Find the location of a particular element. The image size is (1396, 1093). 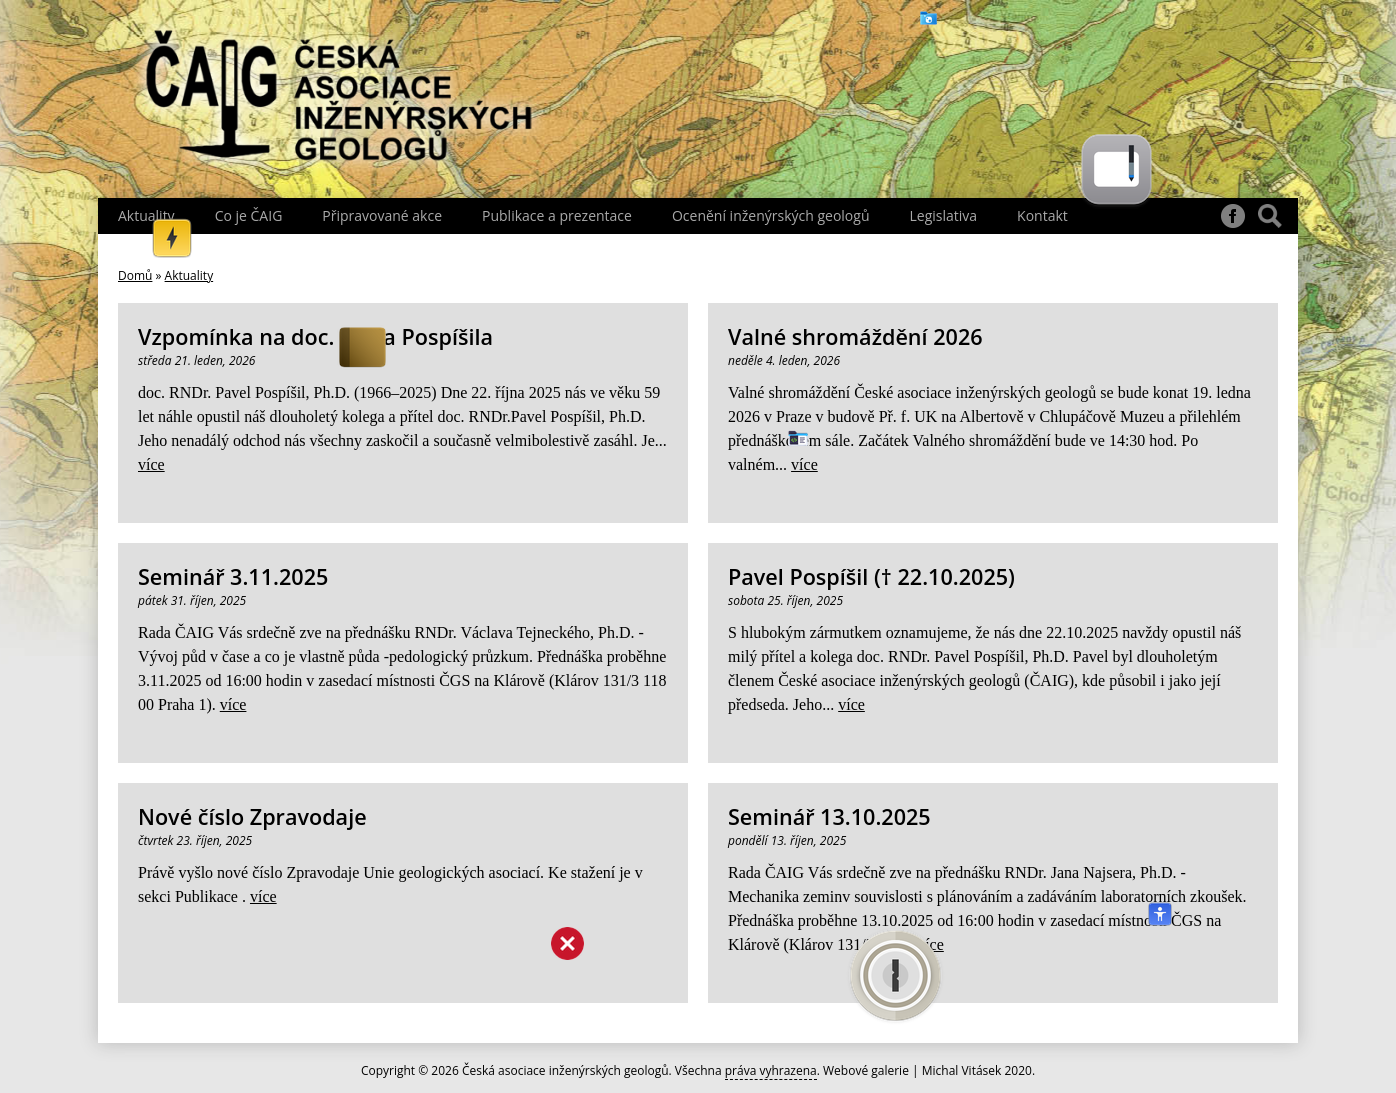

open accessibility settings is located at coordinates (1160, 914).